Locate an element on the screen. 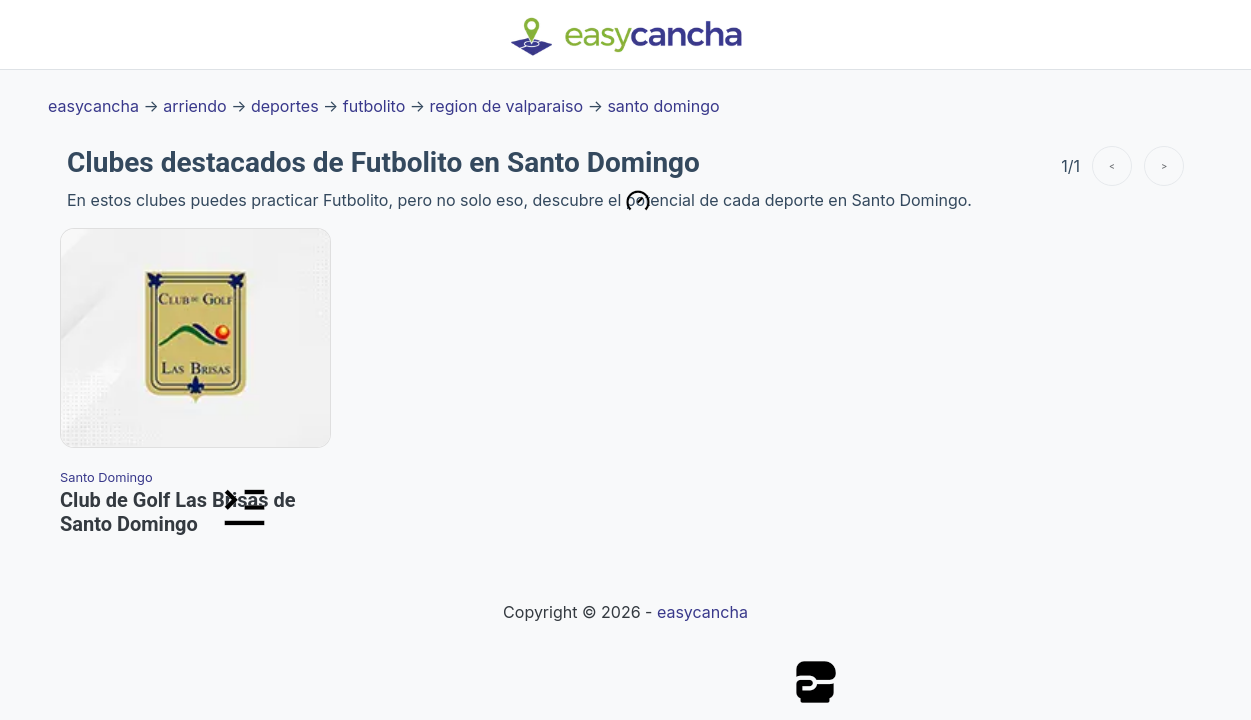 The width and height of the screenshot is (1251, 720). access boxing or combat sports content is located at coordinates (815, 682).